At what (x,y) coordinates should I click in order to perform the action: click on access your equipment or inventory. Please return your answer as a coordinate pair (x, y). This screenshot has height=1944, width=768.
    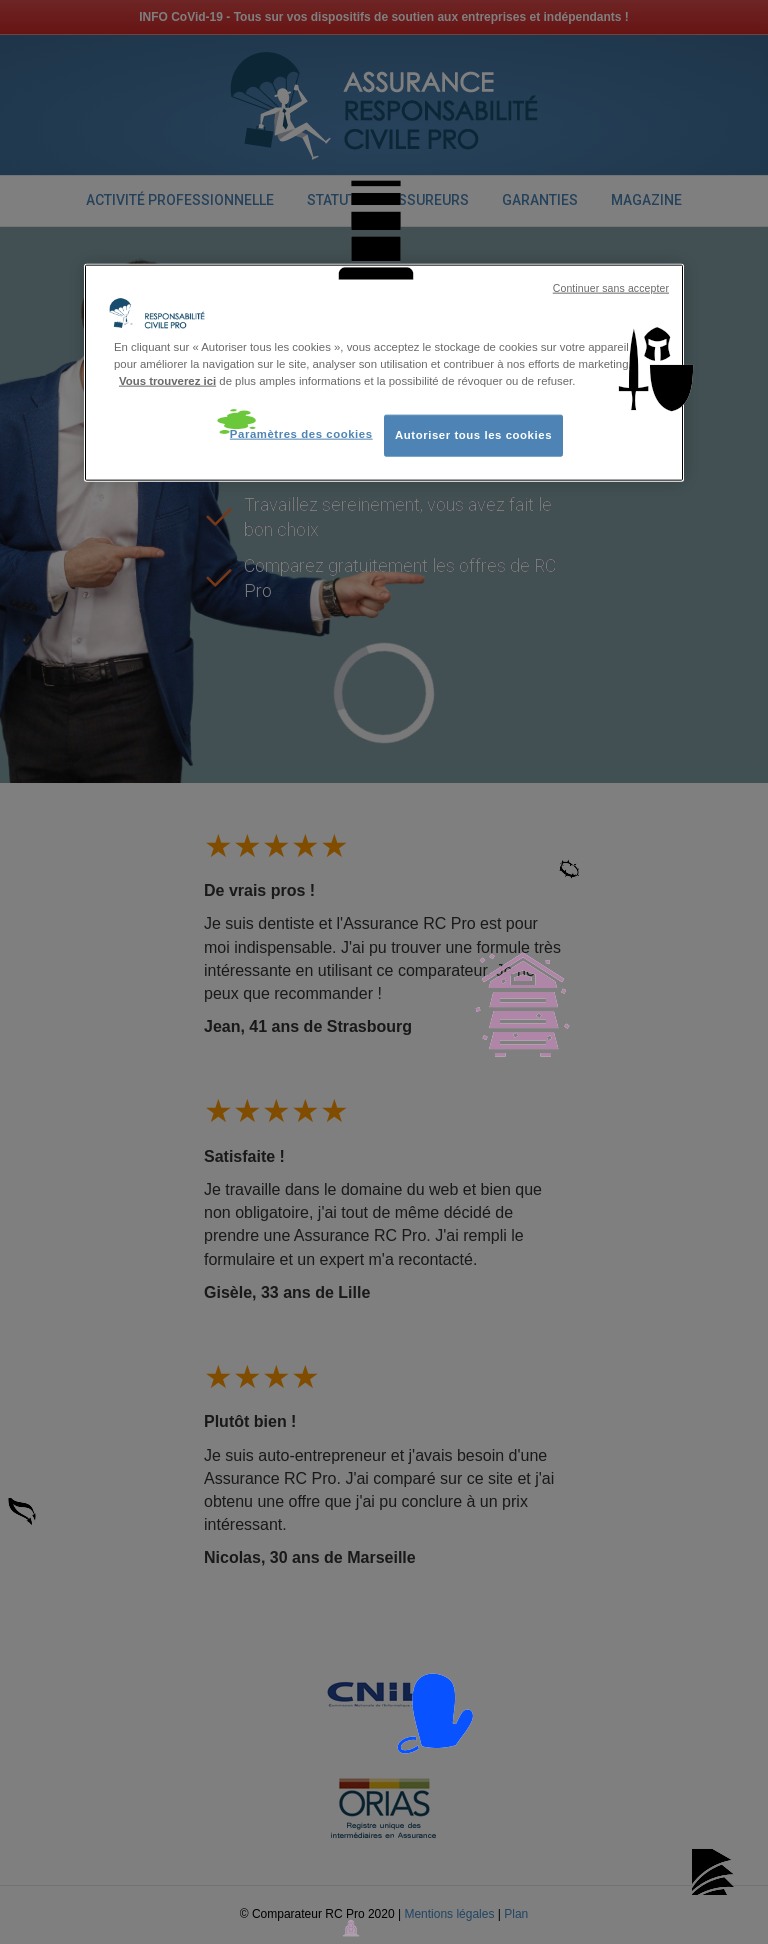
    Looking at the image, I should click on (656, 370).